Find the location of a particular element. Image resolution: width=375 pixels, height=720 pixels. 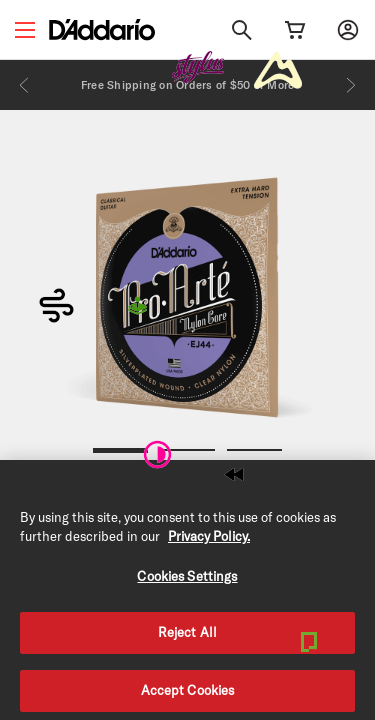

rewind or skip backward in media playback is located at coordinates (234, 474).